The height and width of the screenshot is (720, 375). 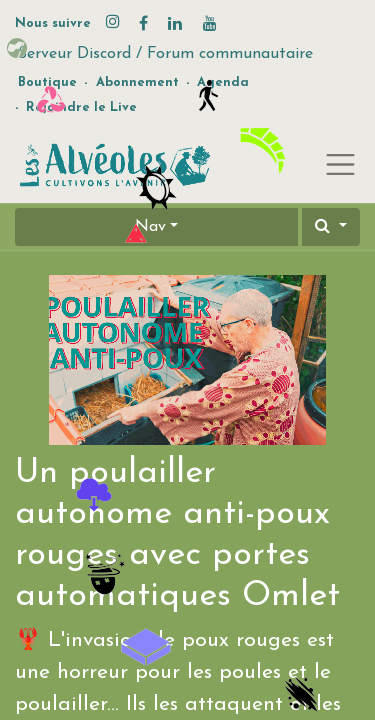 What do you see at coordinates (94, 495) in the screenshot?
I see `download file from cloud storage` at bounding box center [94, 495].